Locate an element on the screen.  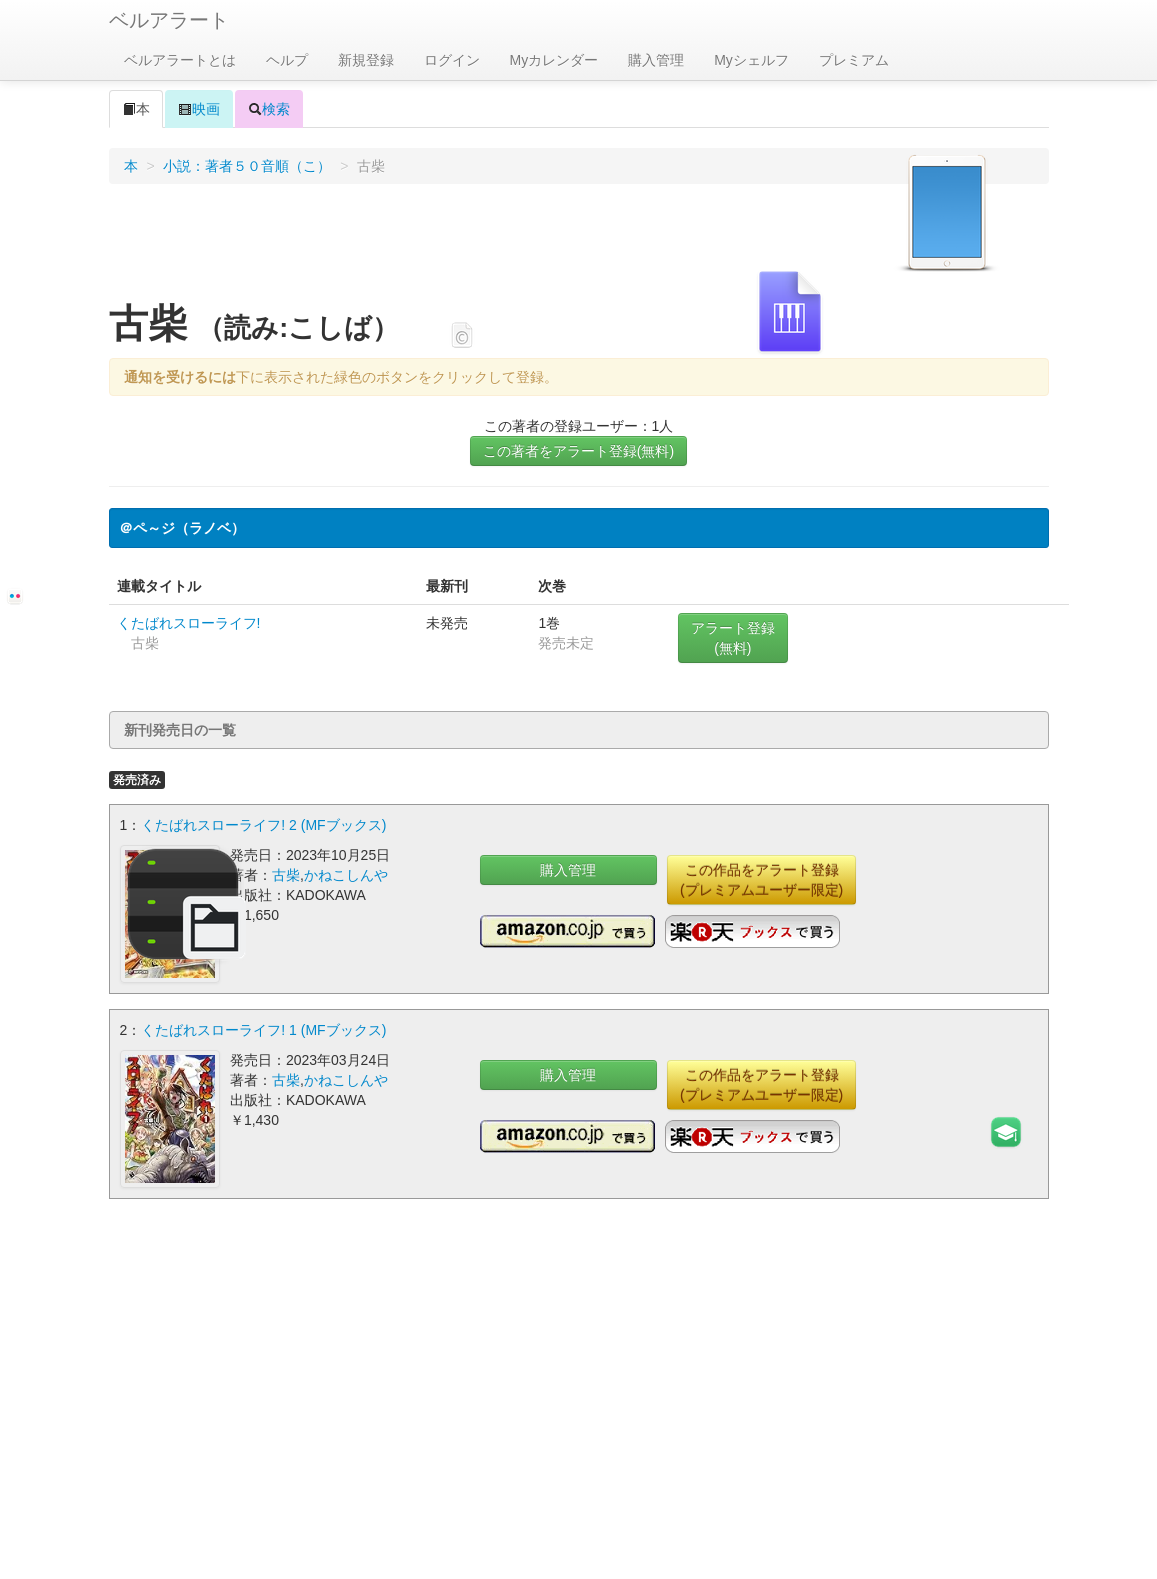
configure ftp server settings is located at coordinates (184, 906).